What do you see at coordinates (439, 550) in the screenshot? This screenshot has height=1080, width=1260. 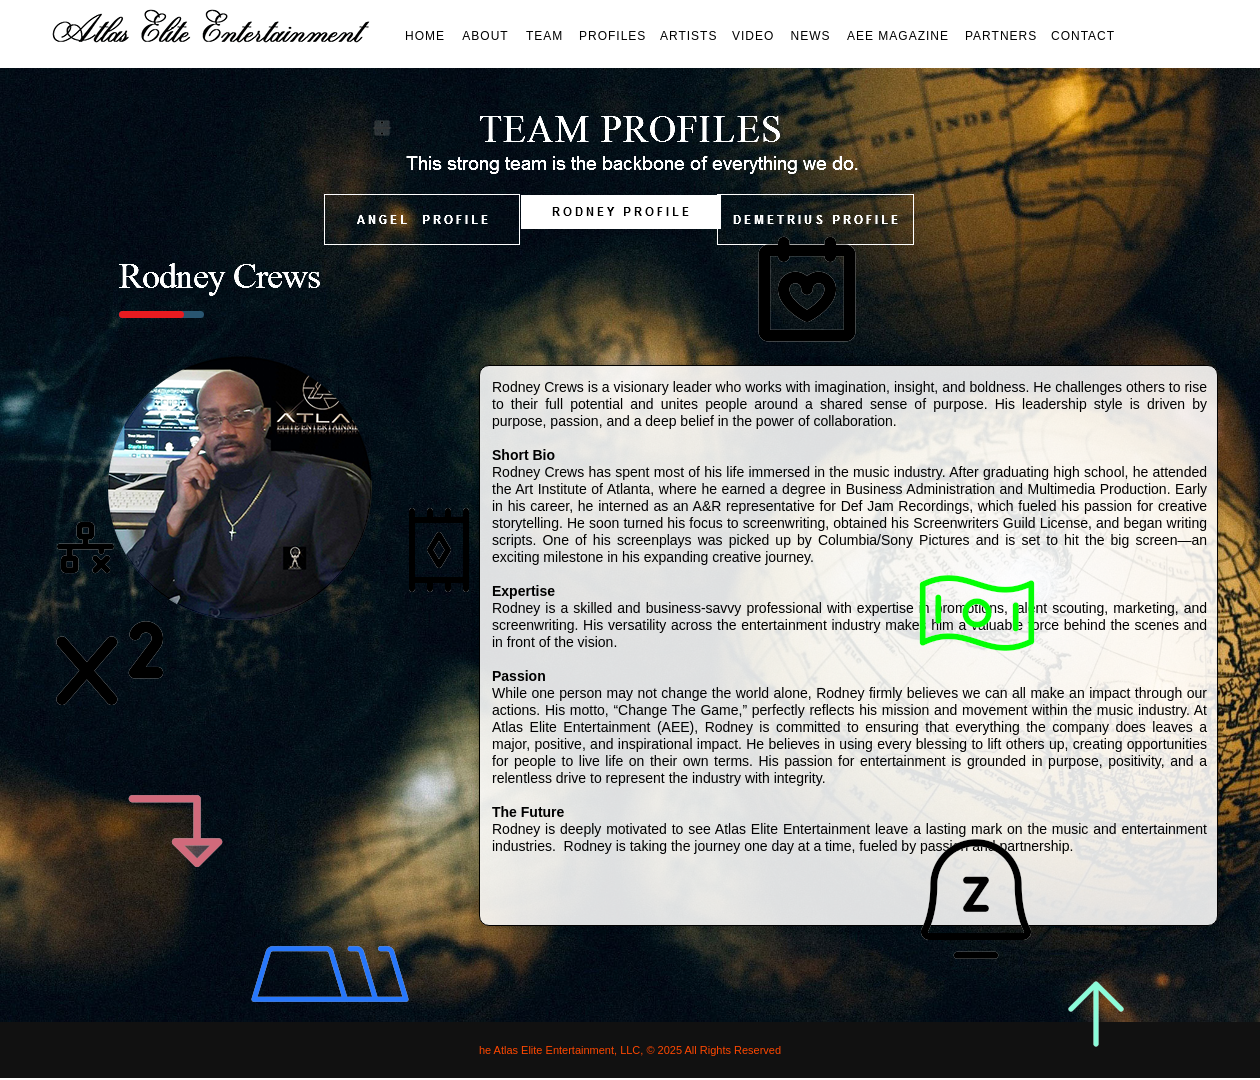 I see `view rug or carpet options` at bounding box center [439, 550].